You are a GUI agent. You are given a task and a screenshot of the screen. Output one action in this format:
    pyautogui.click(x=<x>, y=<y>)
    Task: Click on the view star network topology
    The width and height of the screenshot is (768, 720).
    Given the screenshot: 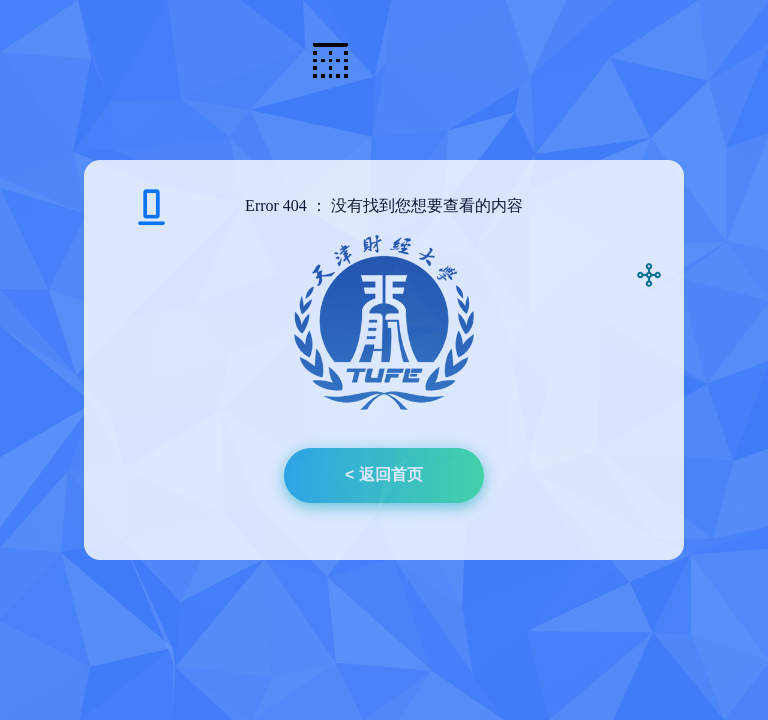 What is the action you would take?
    pyautogui.click(x=649, y=275)
    